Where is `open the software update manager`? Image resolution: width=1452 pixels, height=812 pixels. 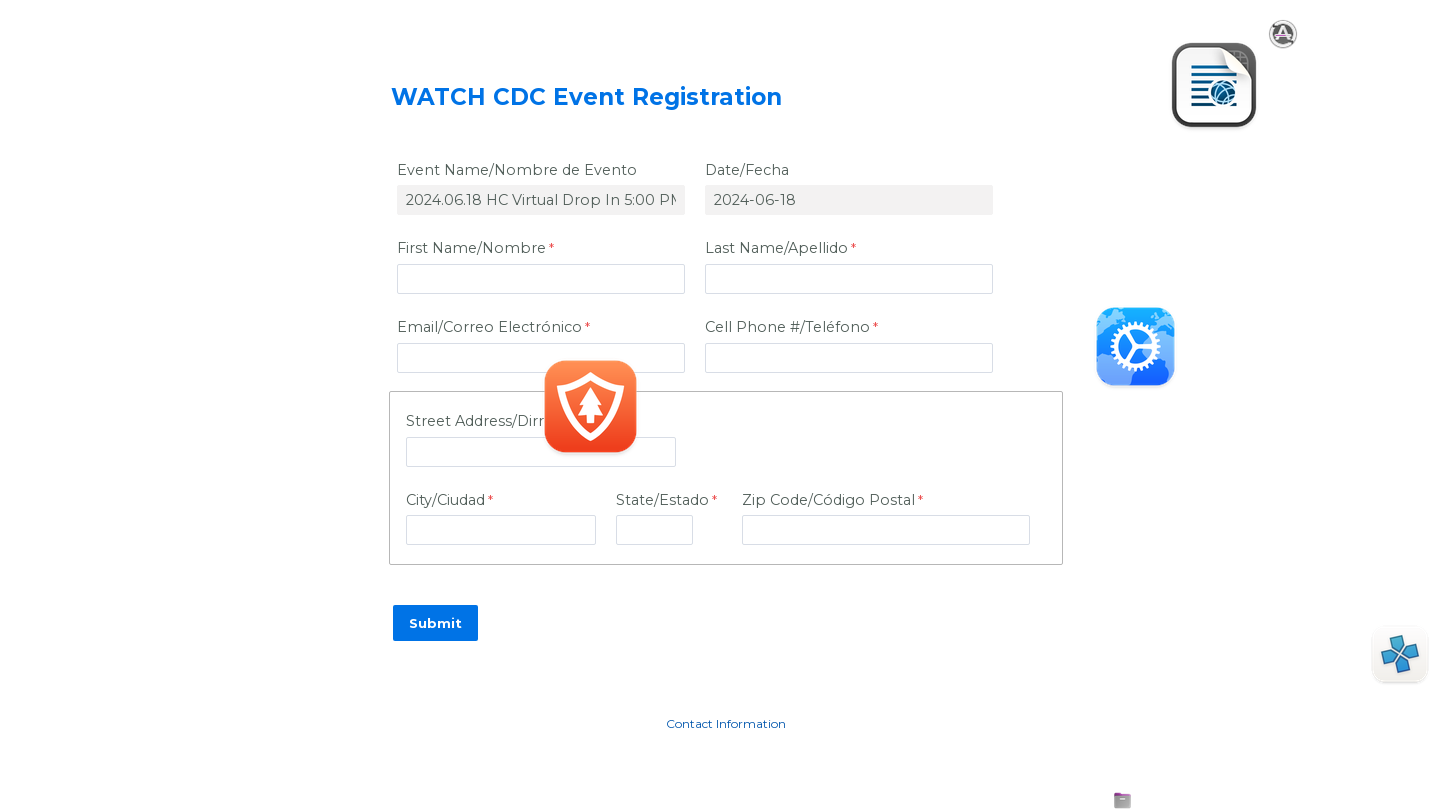
open the software update manager is located at coordinates (1283, 34).